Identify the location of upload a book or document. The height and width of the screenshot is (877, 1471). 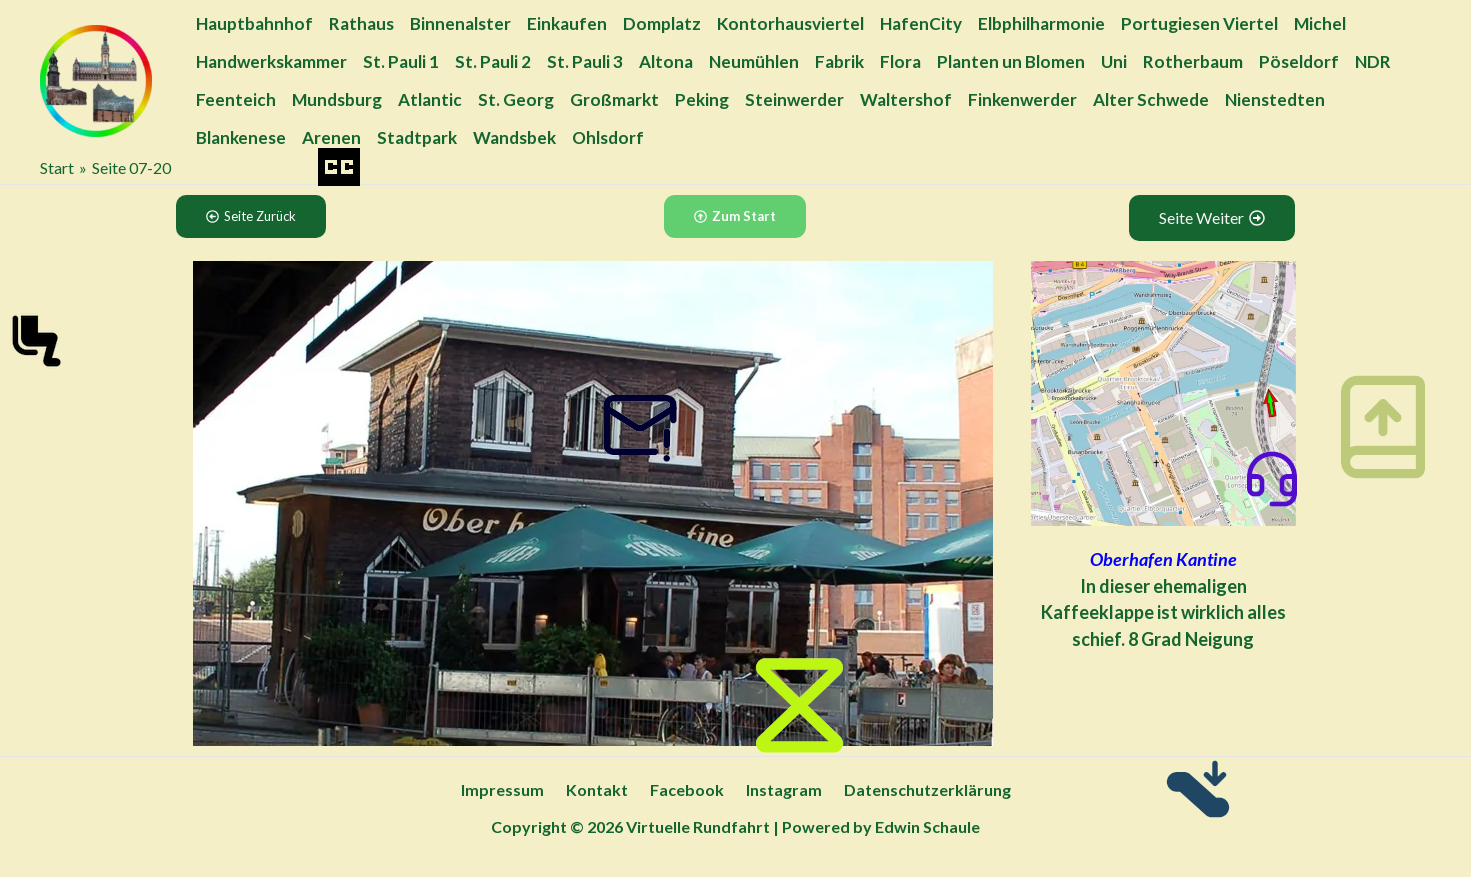
(1383, 427).